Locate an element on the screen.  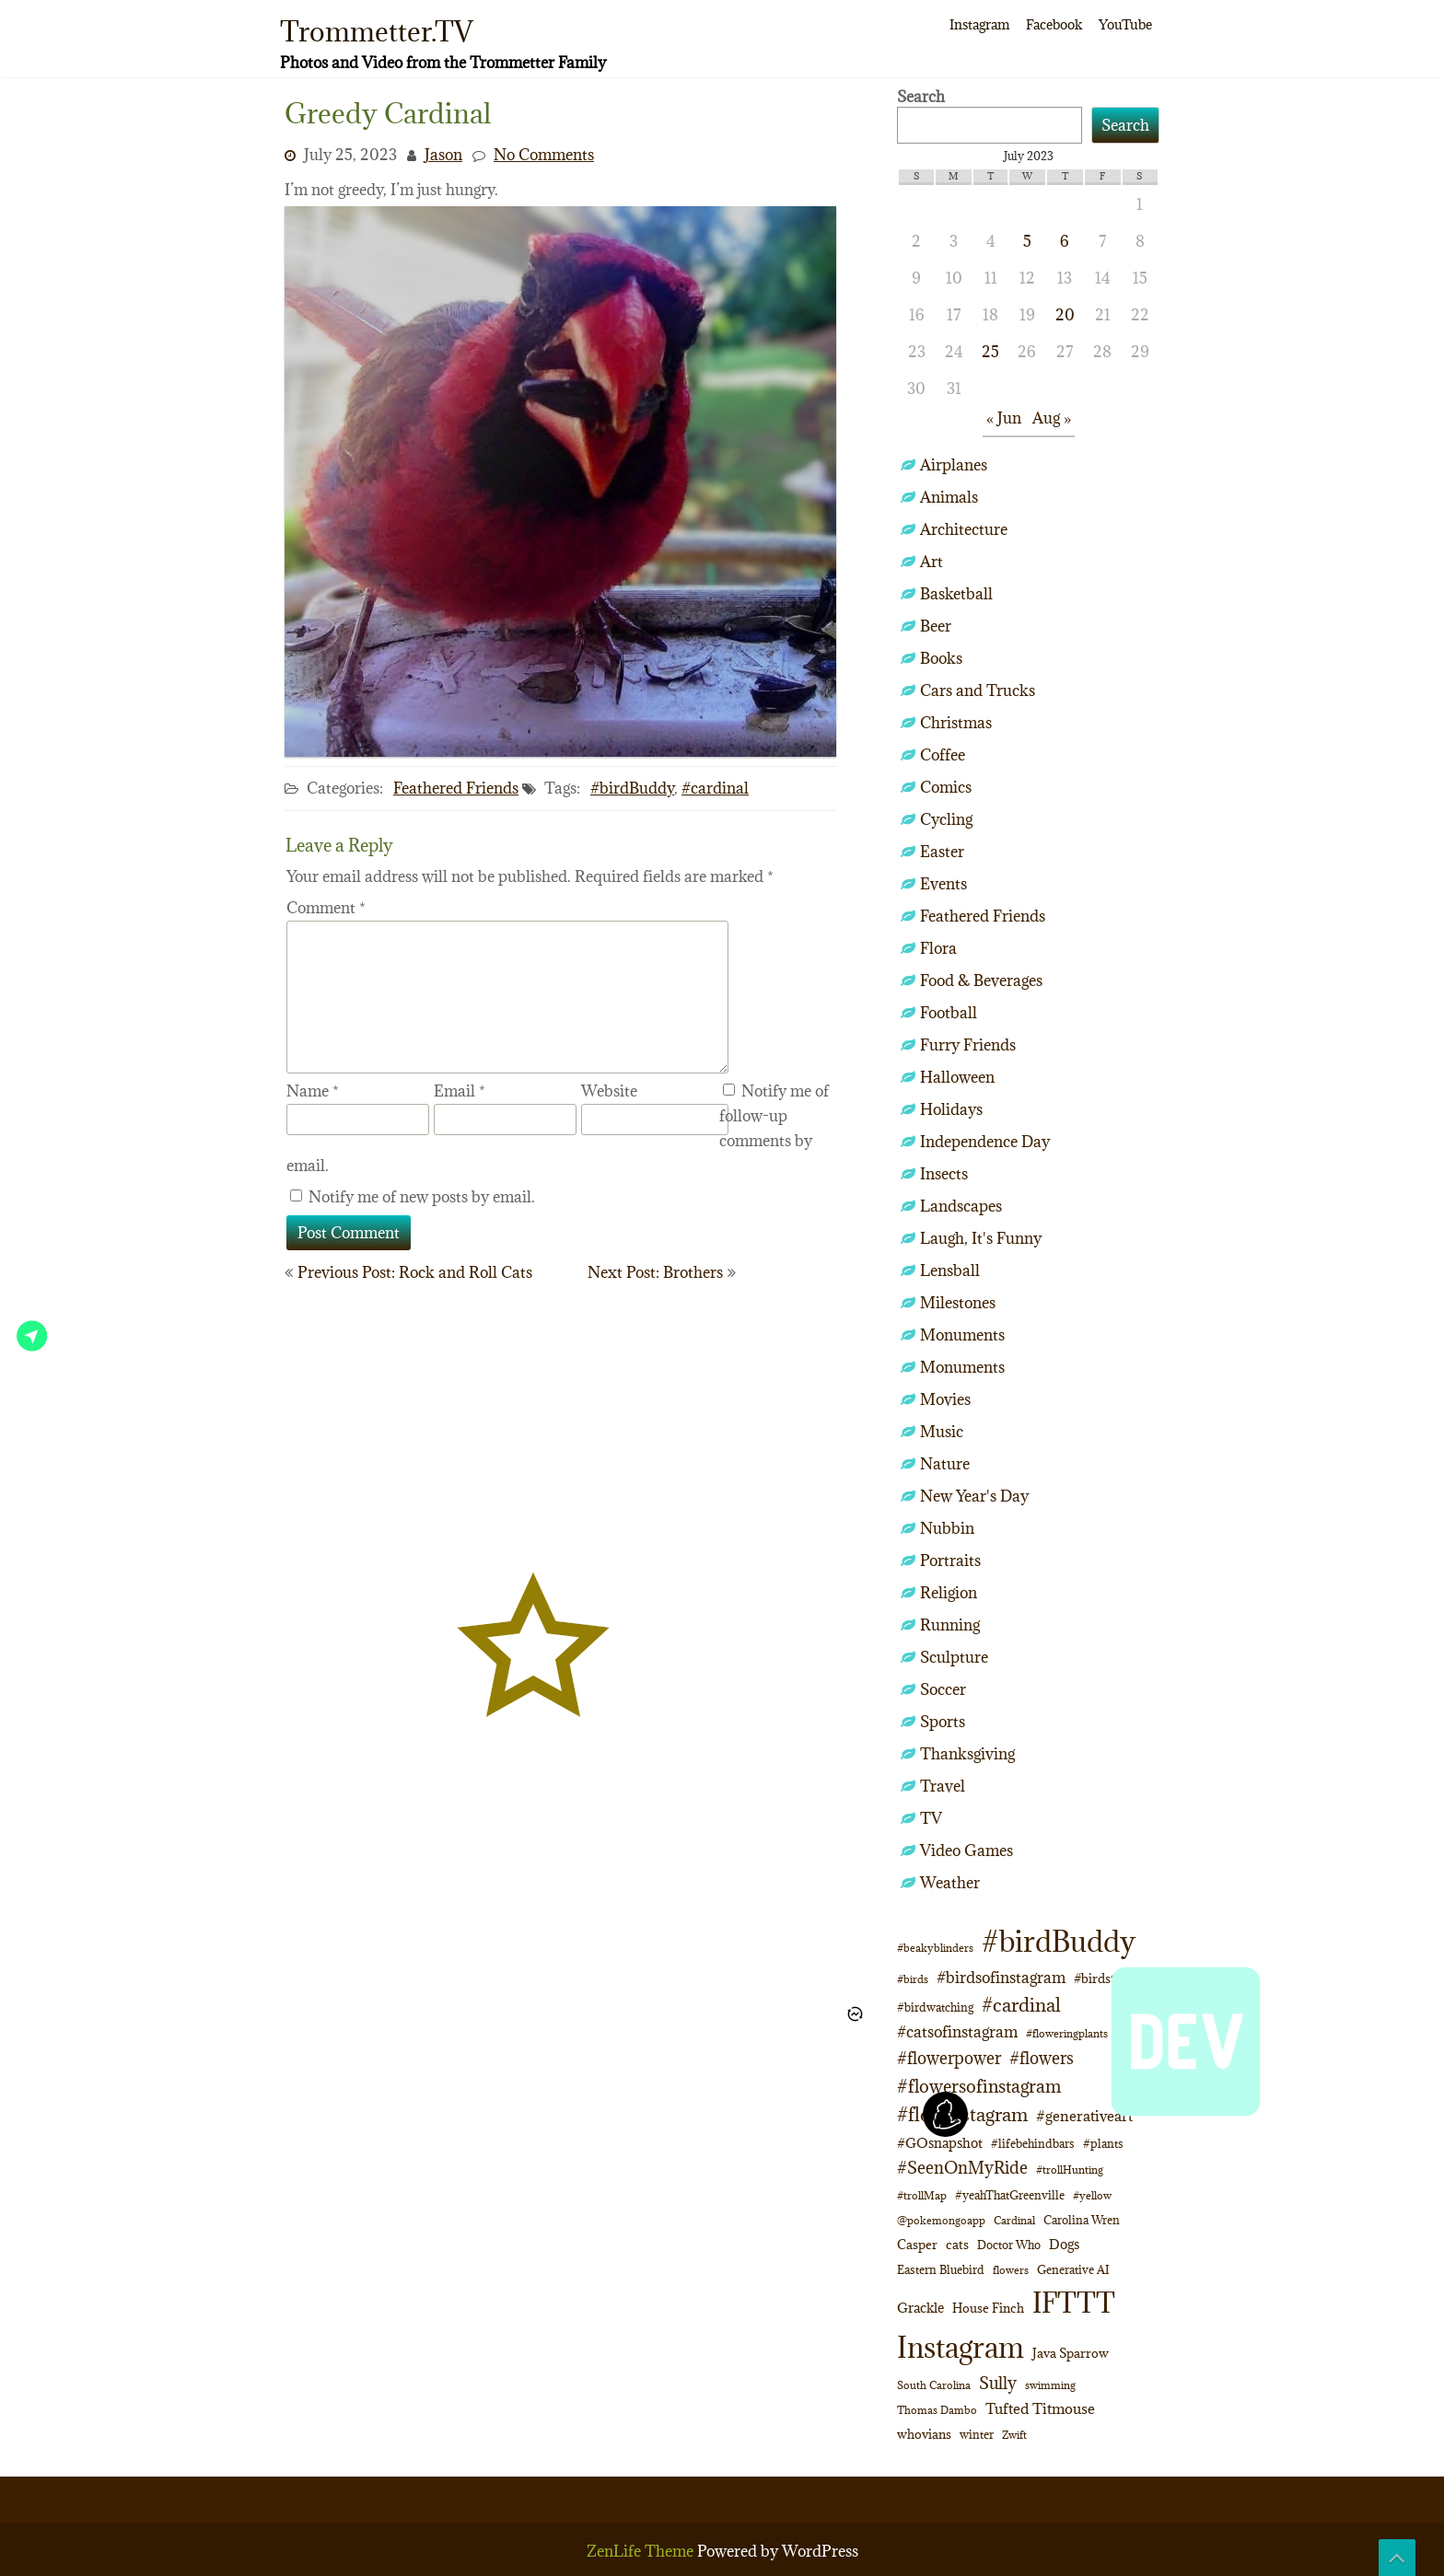
add item to favorites is located at coordinates (533, 1649).